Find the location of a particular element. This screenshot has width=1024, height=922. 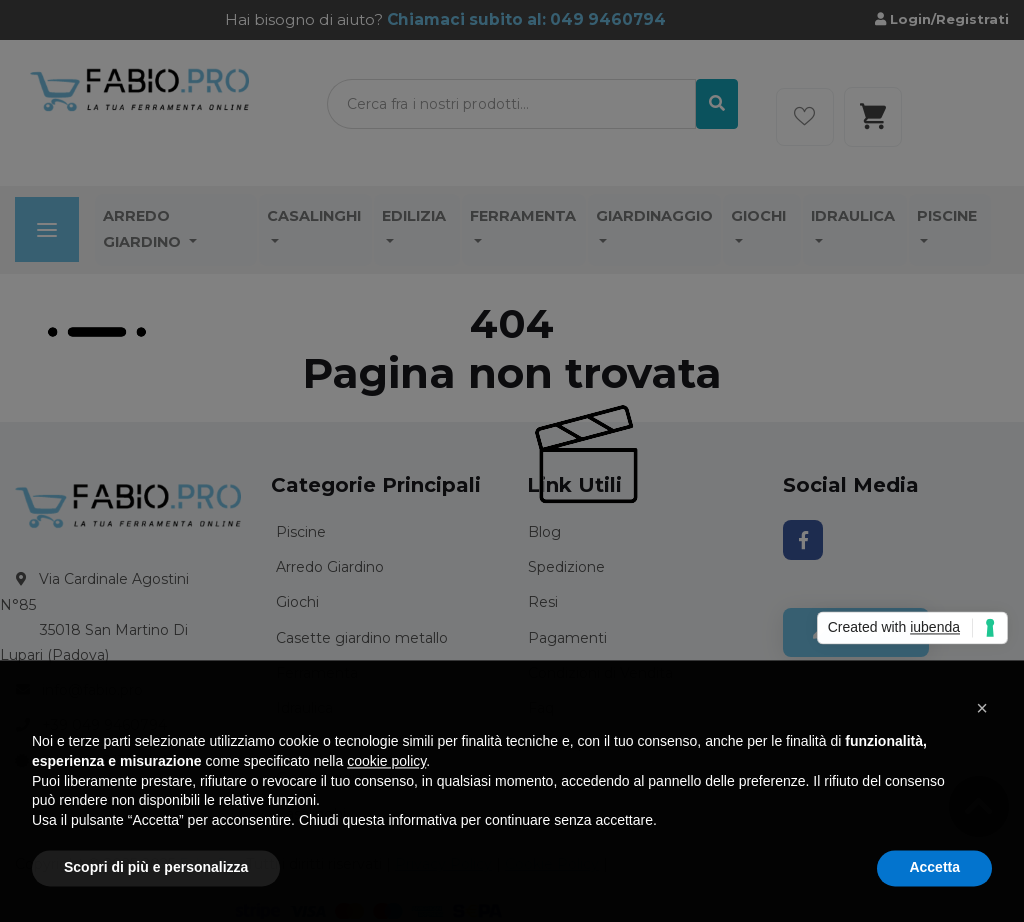

access video or movie content is located at coordinates (588, 458).